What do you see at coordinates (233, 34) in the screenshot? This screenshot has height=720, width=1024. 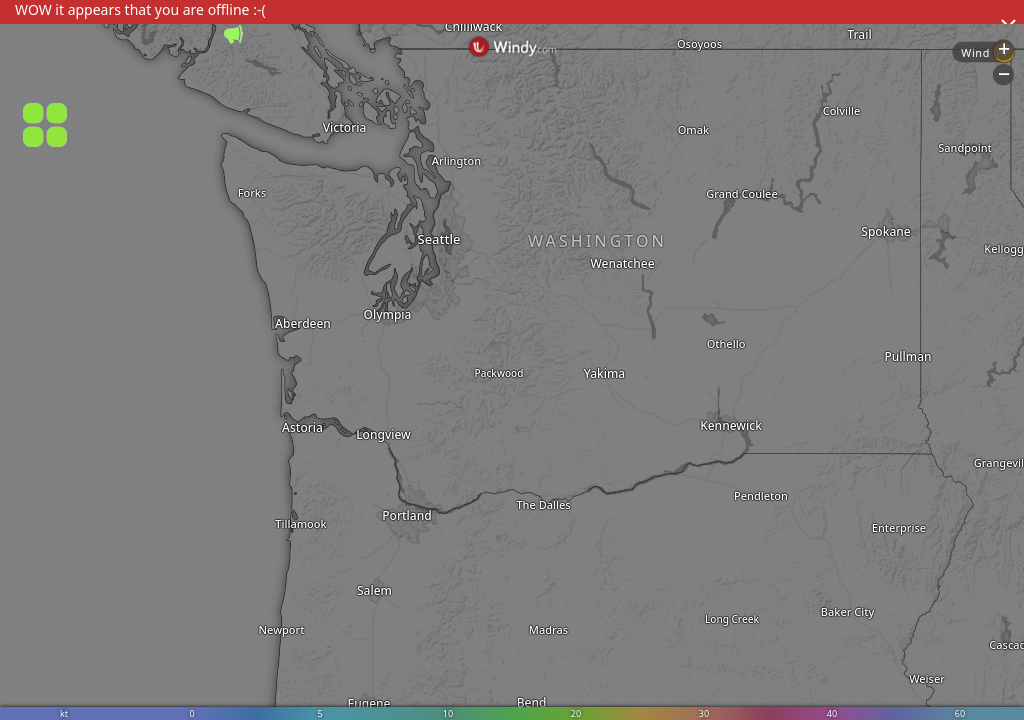 I see `make an announcement` at bounding box center [233, 34].